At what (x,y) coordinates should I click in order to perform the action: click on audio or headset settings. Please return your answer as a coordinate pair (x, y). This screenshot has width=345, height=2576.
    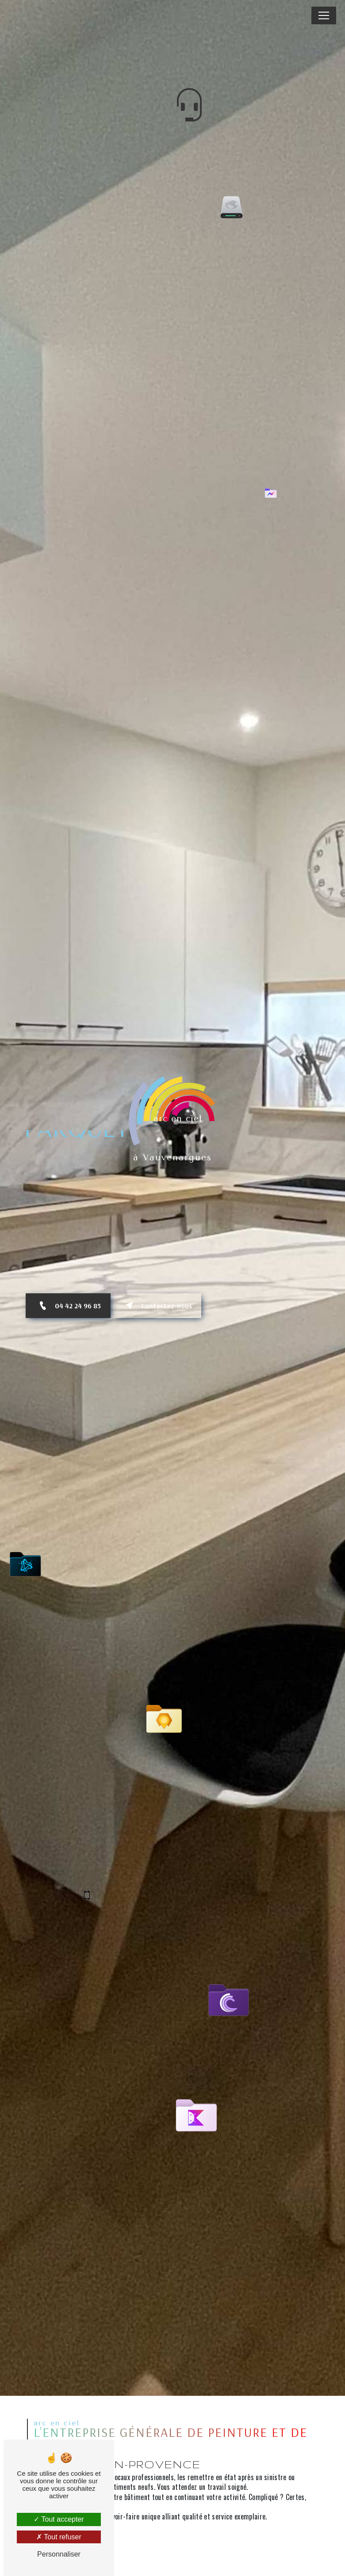
    Looking at the image, I should click on (189, 105).